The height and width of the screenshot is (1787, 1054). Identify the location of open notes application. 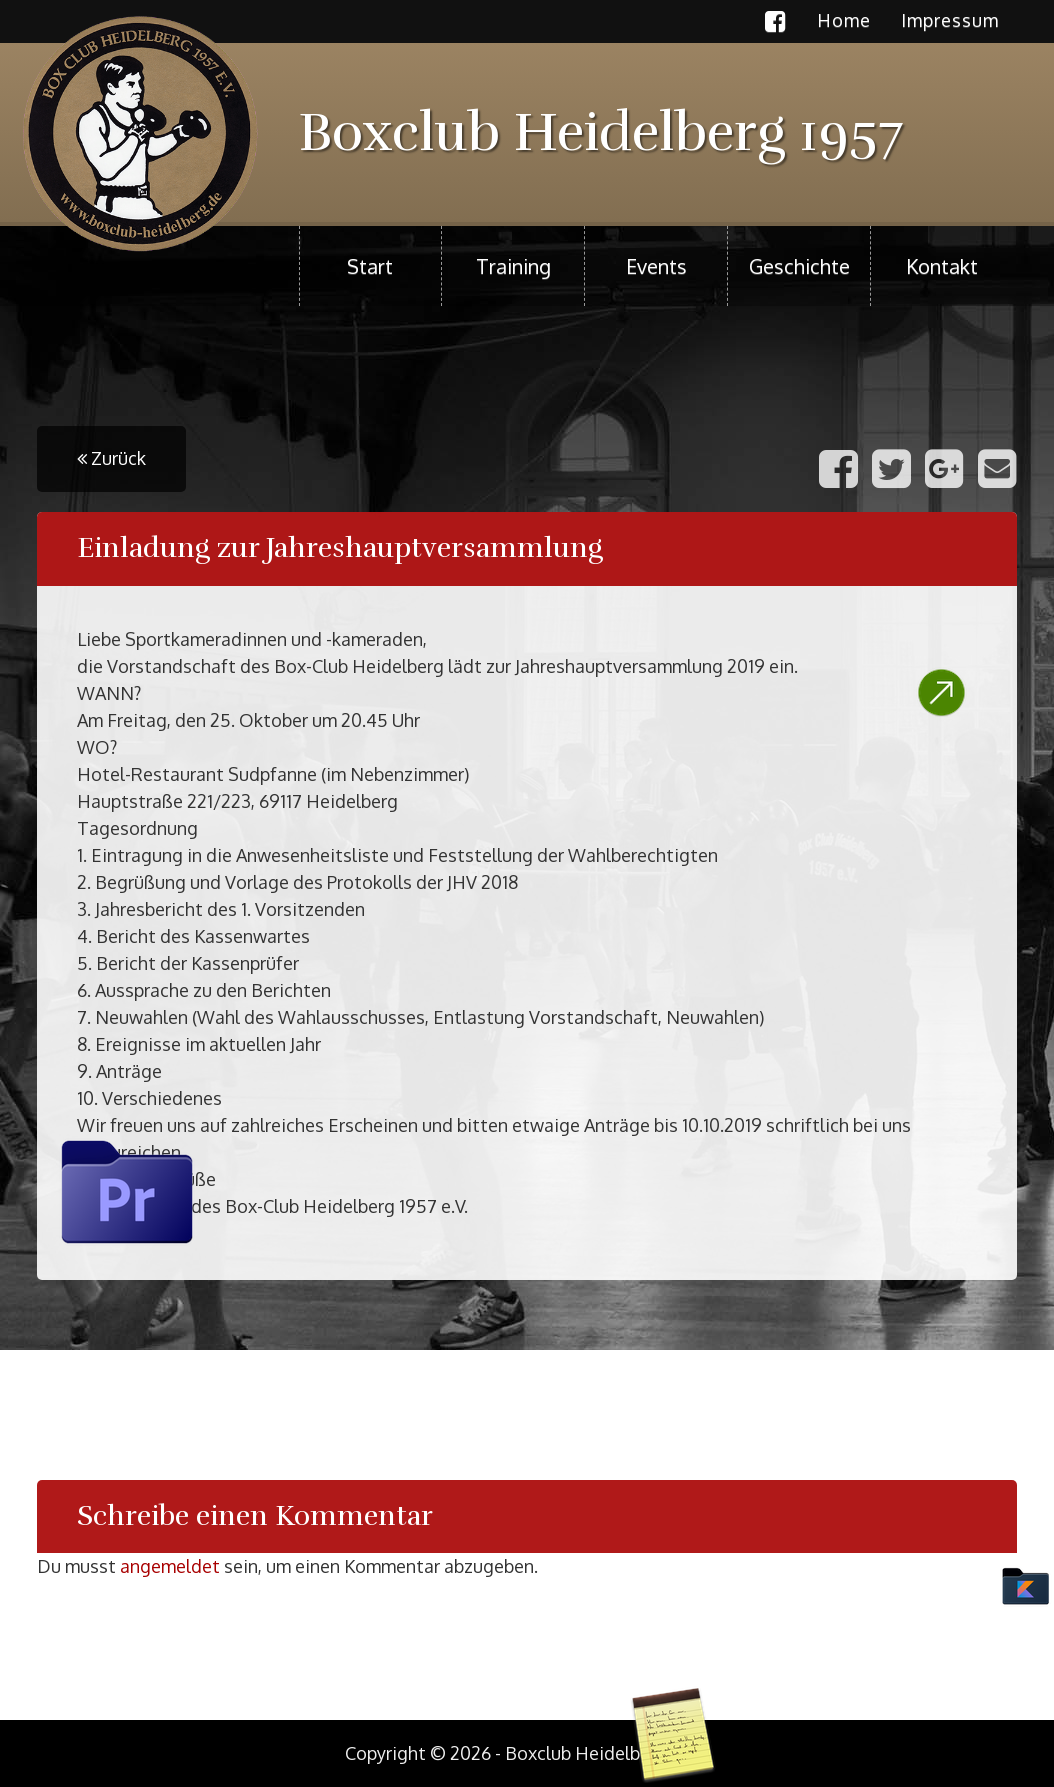
(673, 1734).